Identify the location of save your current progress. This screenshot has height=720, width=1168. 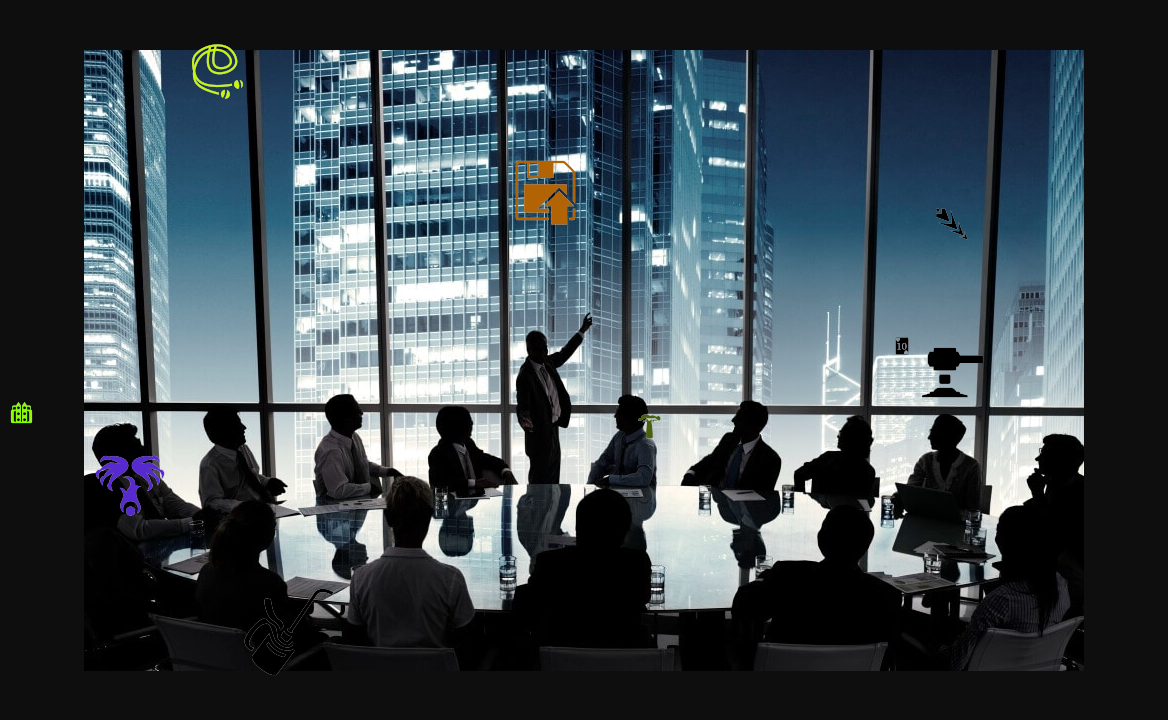
(545, 190).